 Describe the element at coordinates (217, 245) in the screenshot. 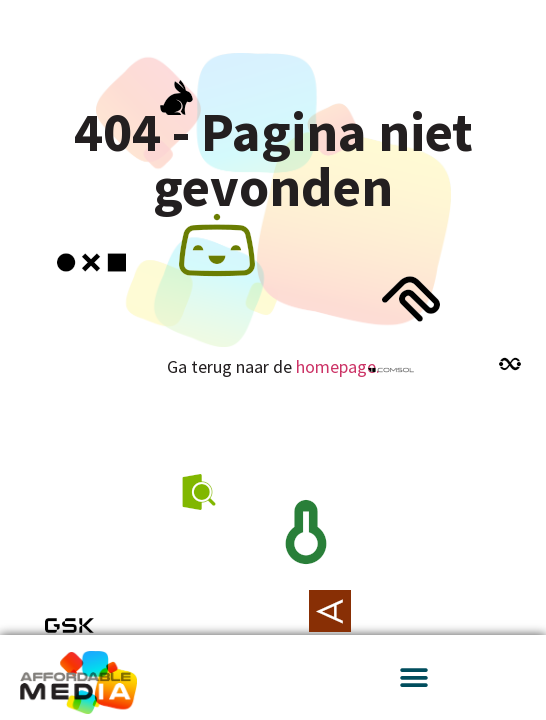

I see `link to Bitrise CI/CD platform` at that location.